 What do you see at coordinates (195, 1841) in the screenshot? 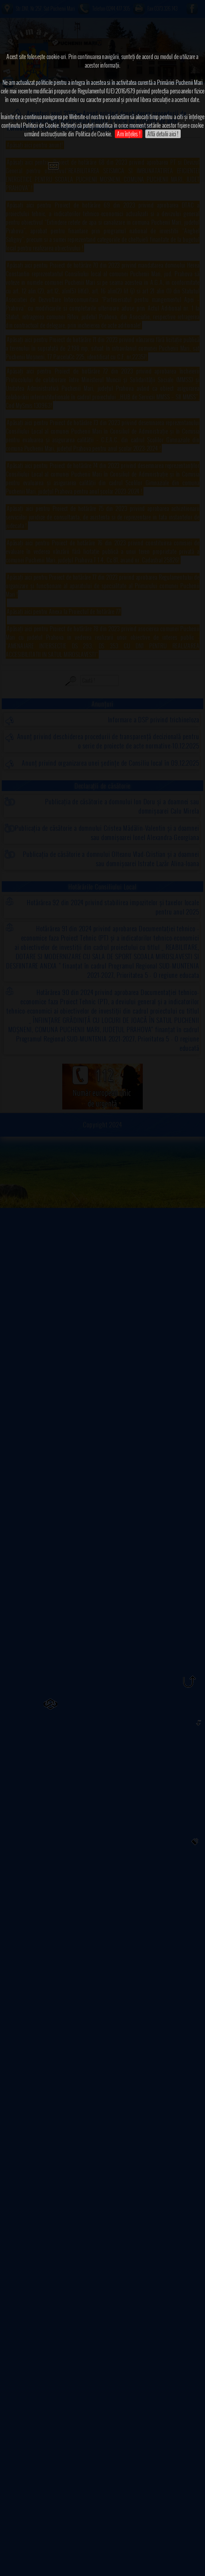
I see `access brush or painting tools` at bounding box center [195, 1841].